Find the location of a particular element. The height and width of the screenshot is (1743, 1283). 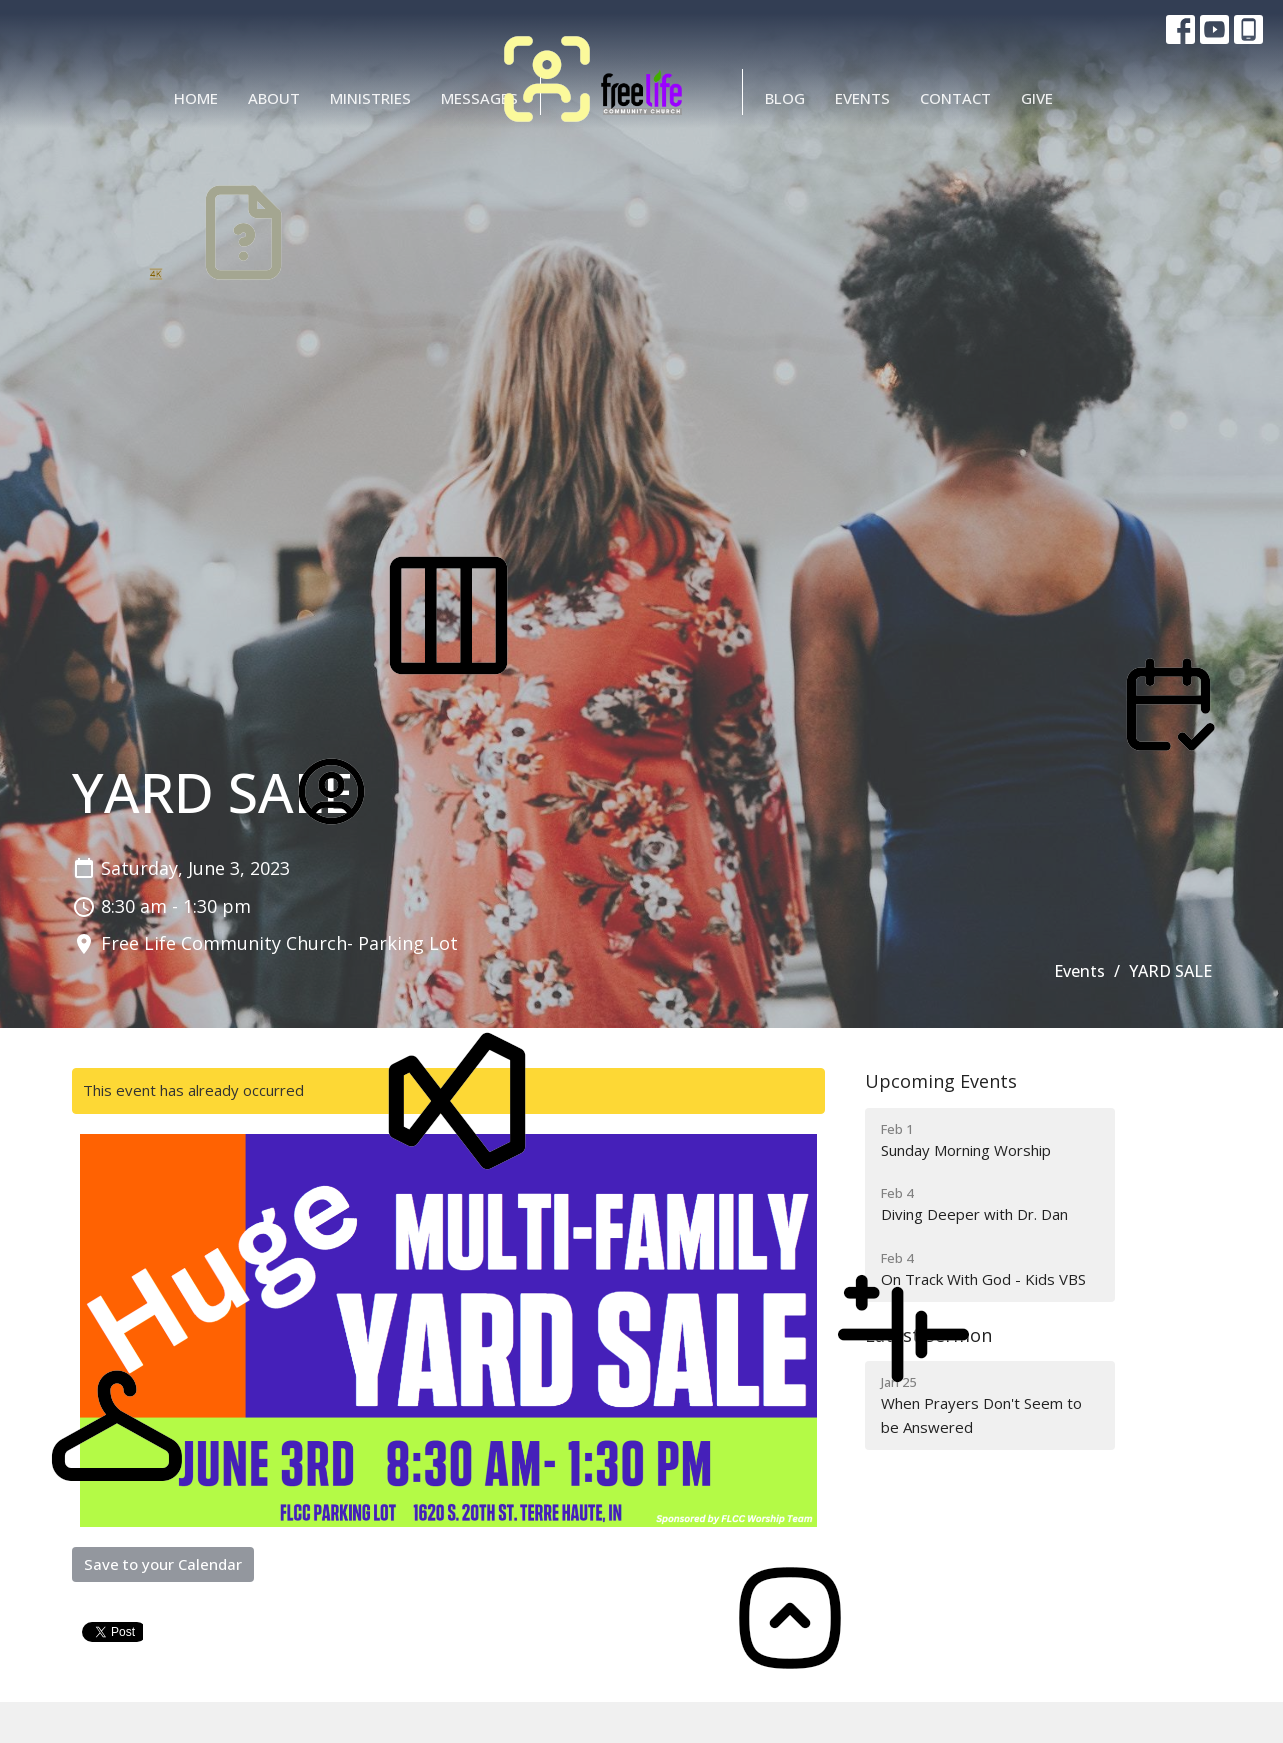

scan or verify user identity is located at coordinates (547, 79).